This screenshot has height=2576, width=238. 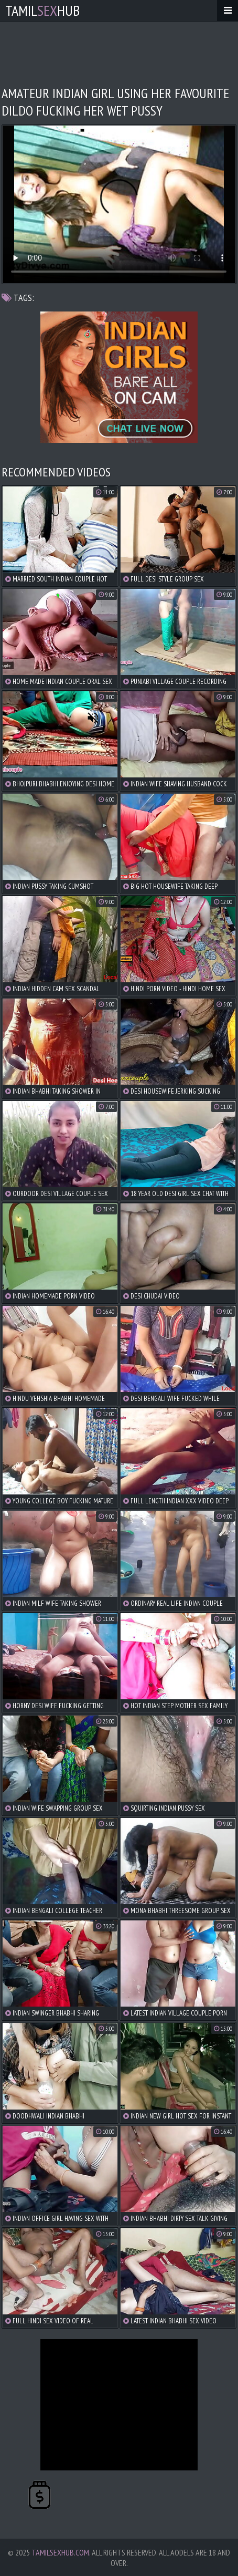 I want to click on mute audio or sound, so click(x=93, y=718).